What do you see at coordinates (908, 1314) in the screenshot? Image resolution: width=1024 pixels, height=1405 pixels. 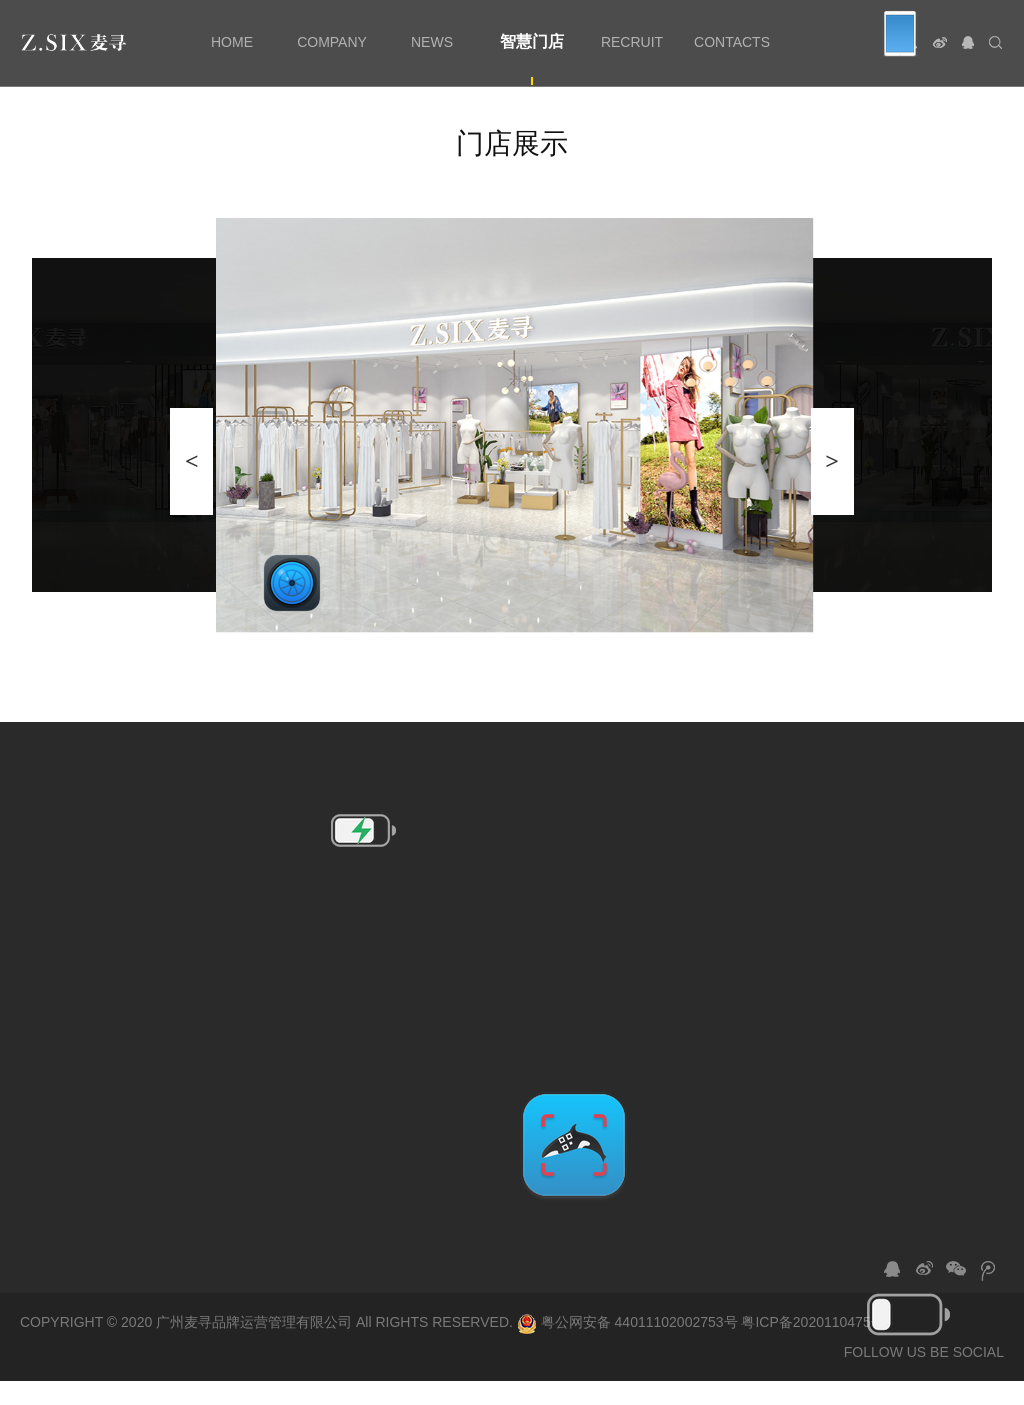 I see `indicates battery is at 20% charge` at bounding box center [908, 1314].